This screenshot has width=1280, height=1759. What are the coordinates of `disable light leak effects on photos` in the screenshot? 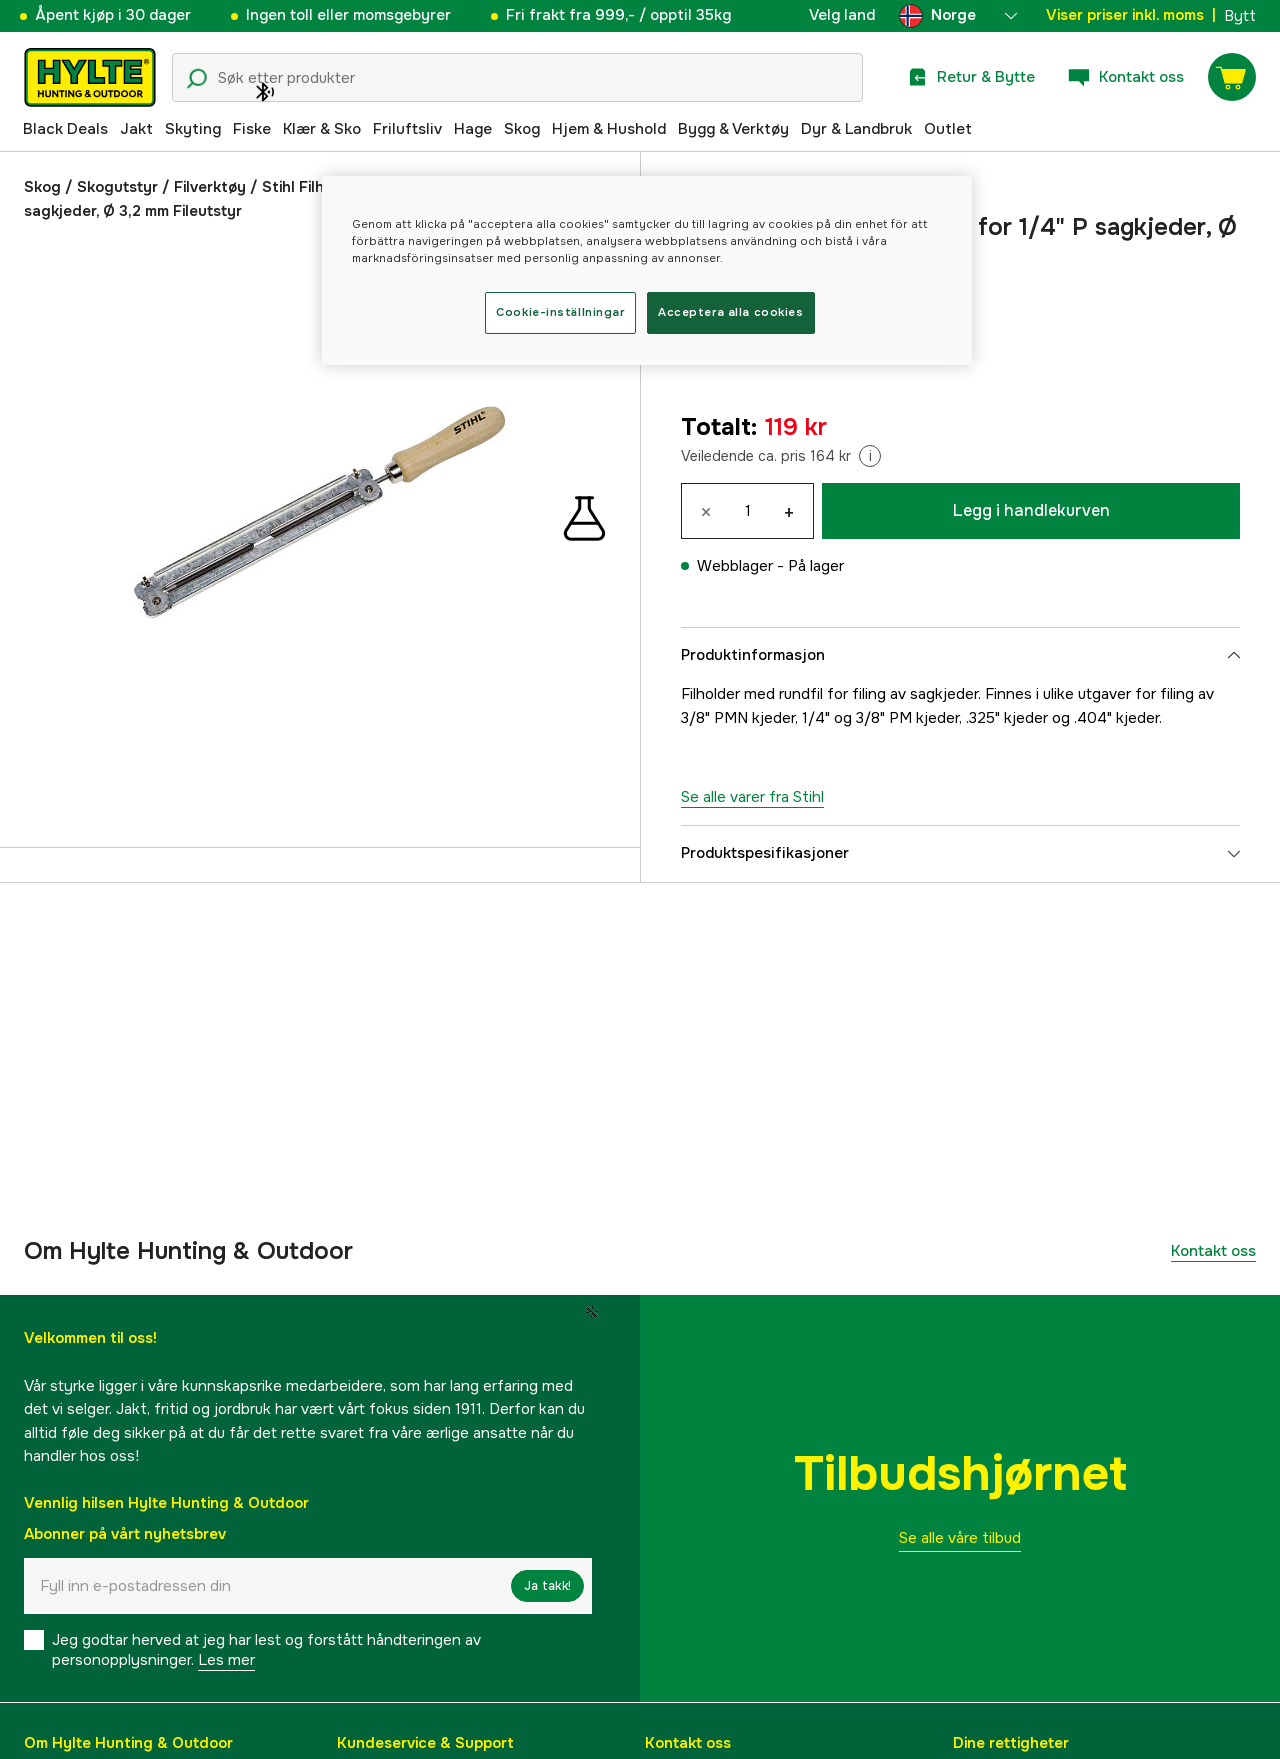 It's located at (592, 1312).